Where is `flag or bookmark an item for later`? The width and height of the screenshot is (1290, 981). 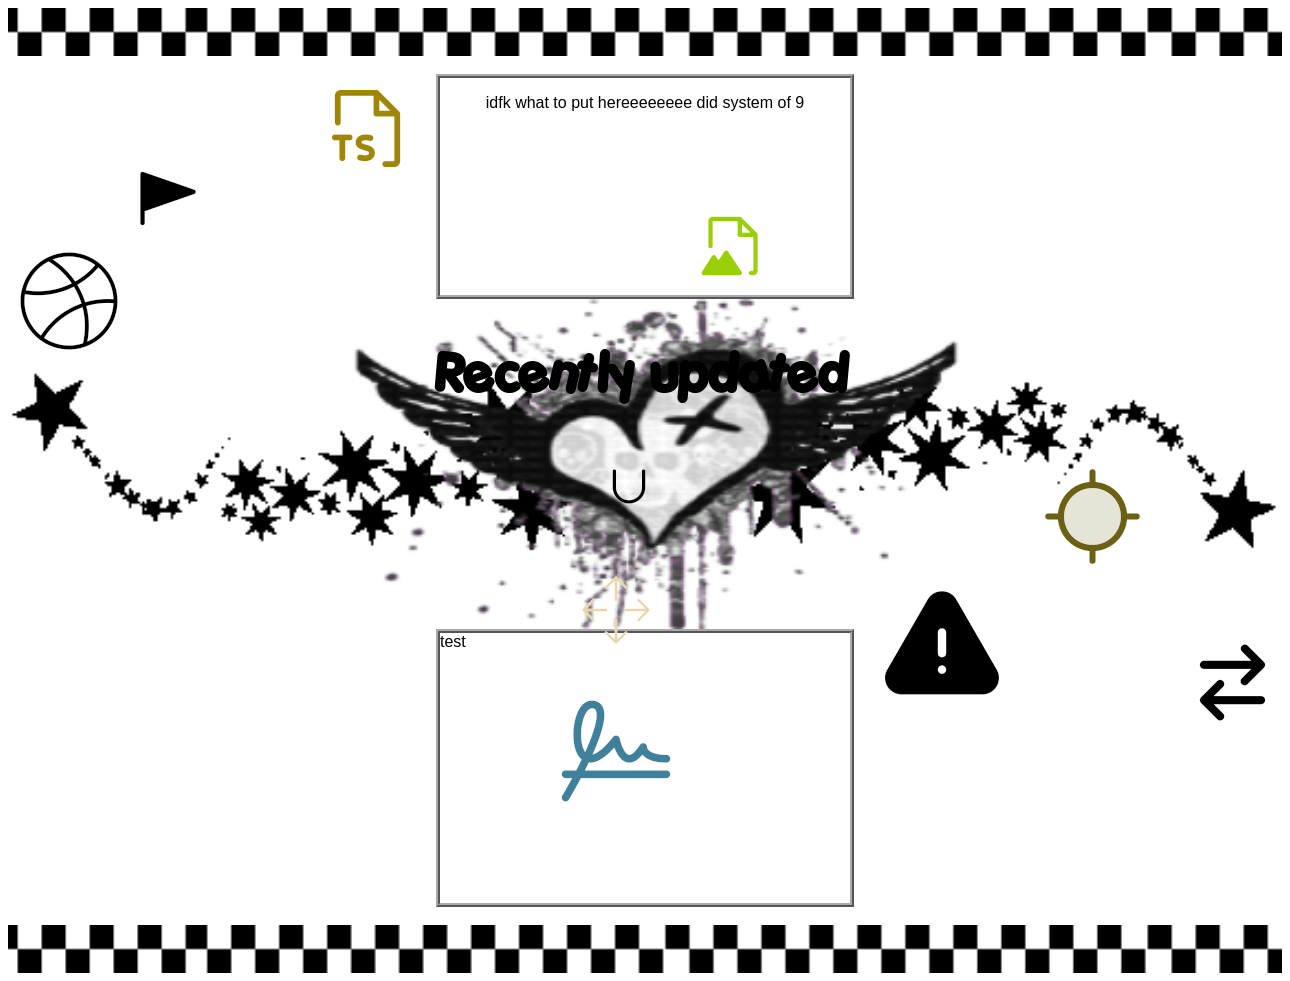 flag or bookmark an item for later is located at coordinates (162, 198).